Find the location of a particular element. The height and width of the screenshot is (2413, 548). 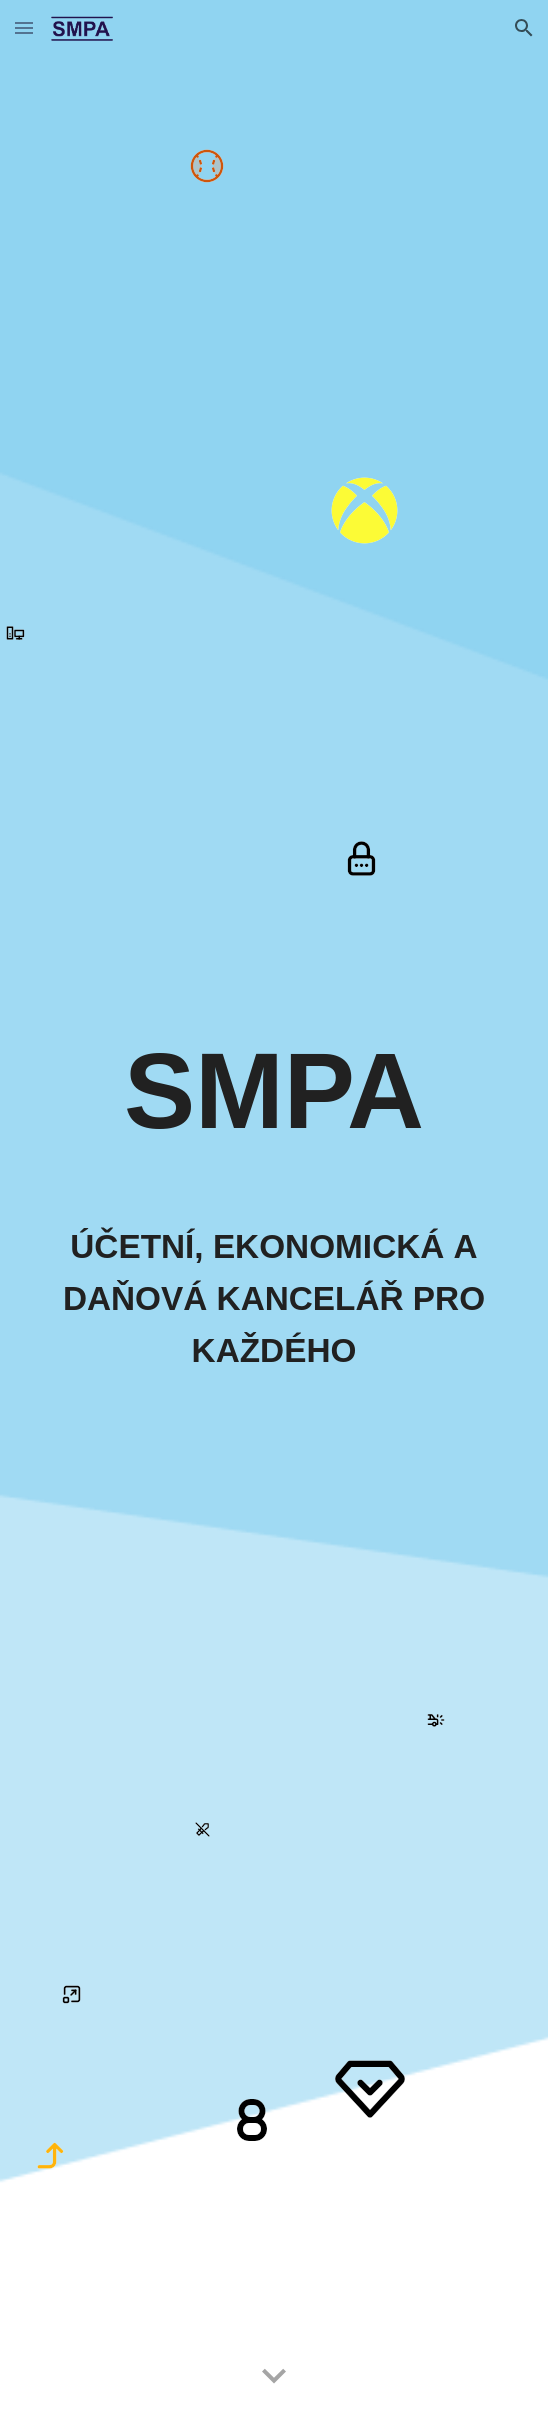

disable combat mode is located at coordinates (202, 1829).